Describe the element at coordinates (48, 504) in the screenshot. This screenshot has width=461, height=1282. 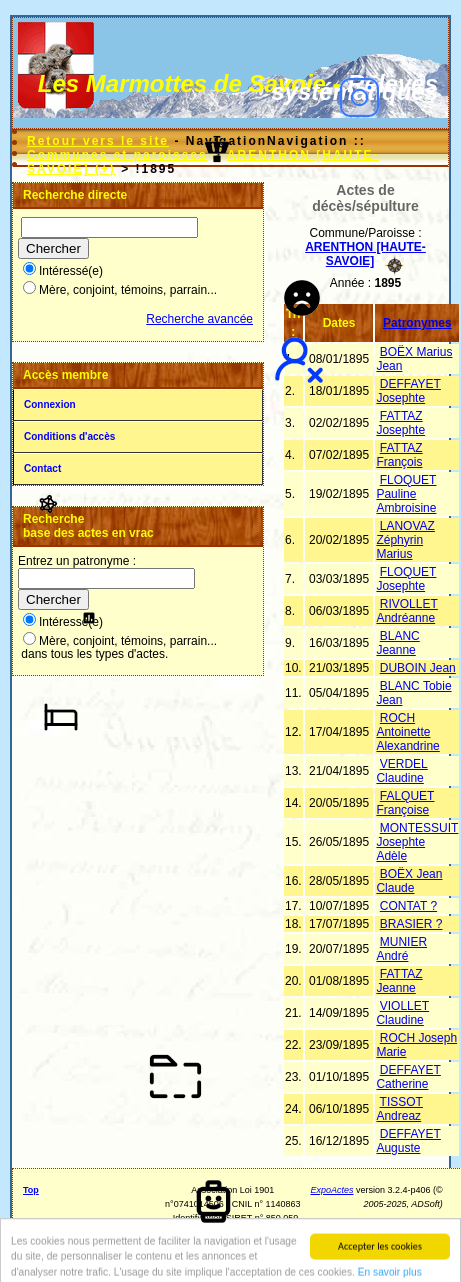
I see `connect to the fediverse network` at that location.